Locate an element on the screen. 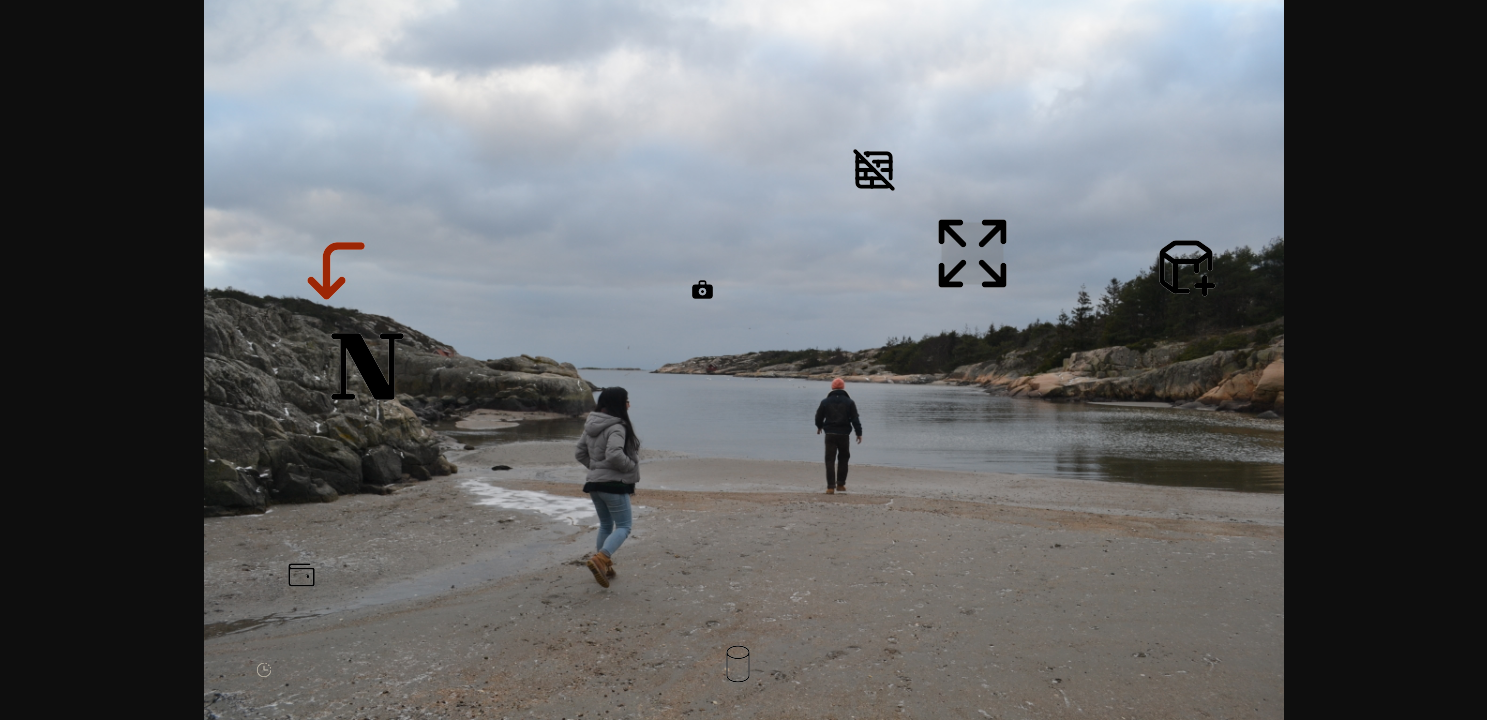  view countdown timer is located at coordinates (264, 670).